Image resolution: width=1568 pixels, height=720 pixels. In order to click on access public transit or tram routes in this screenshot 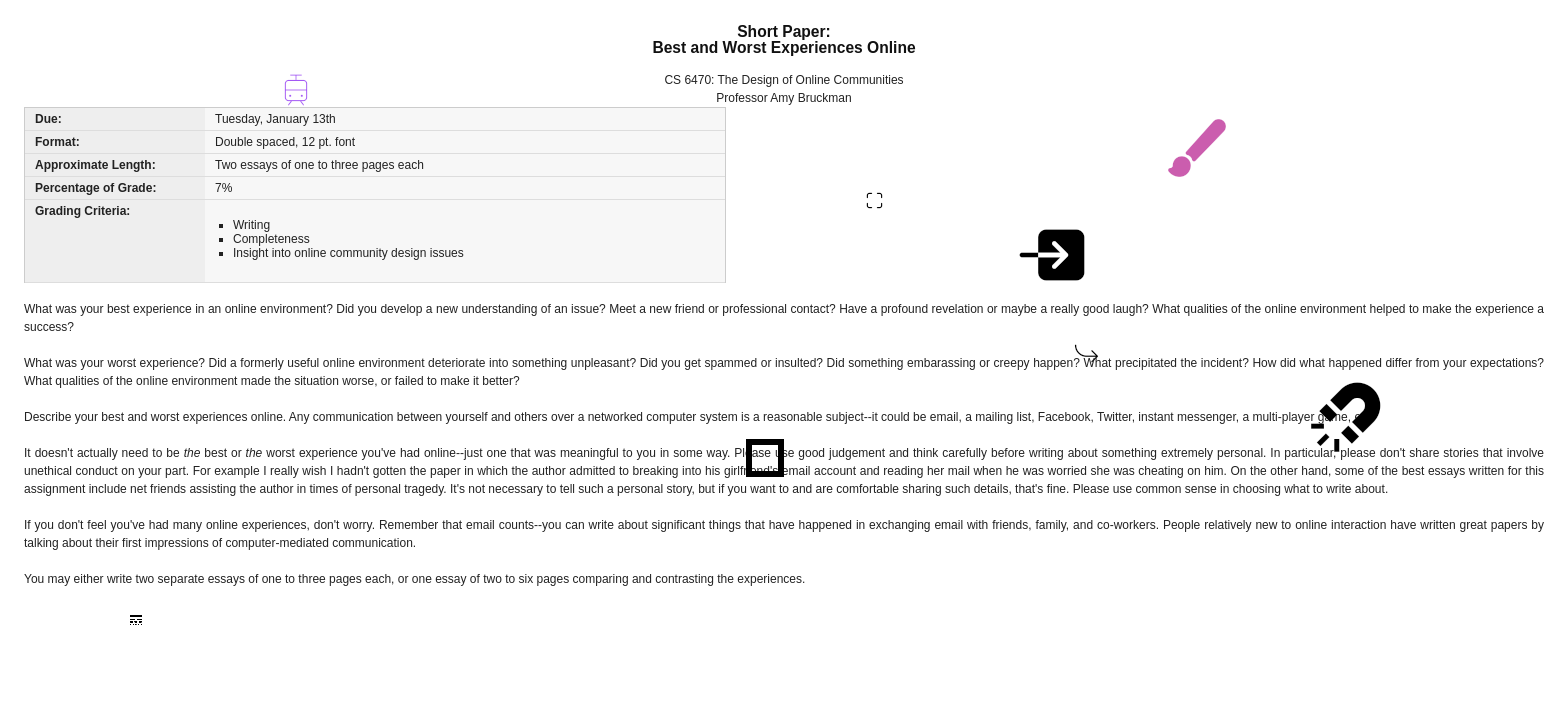, I will do `click(296, 90)`.